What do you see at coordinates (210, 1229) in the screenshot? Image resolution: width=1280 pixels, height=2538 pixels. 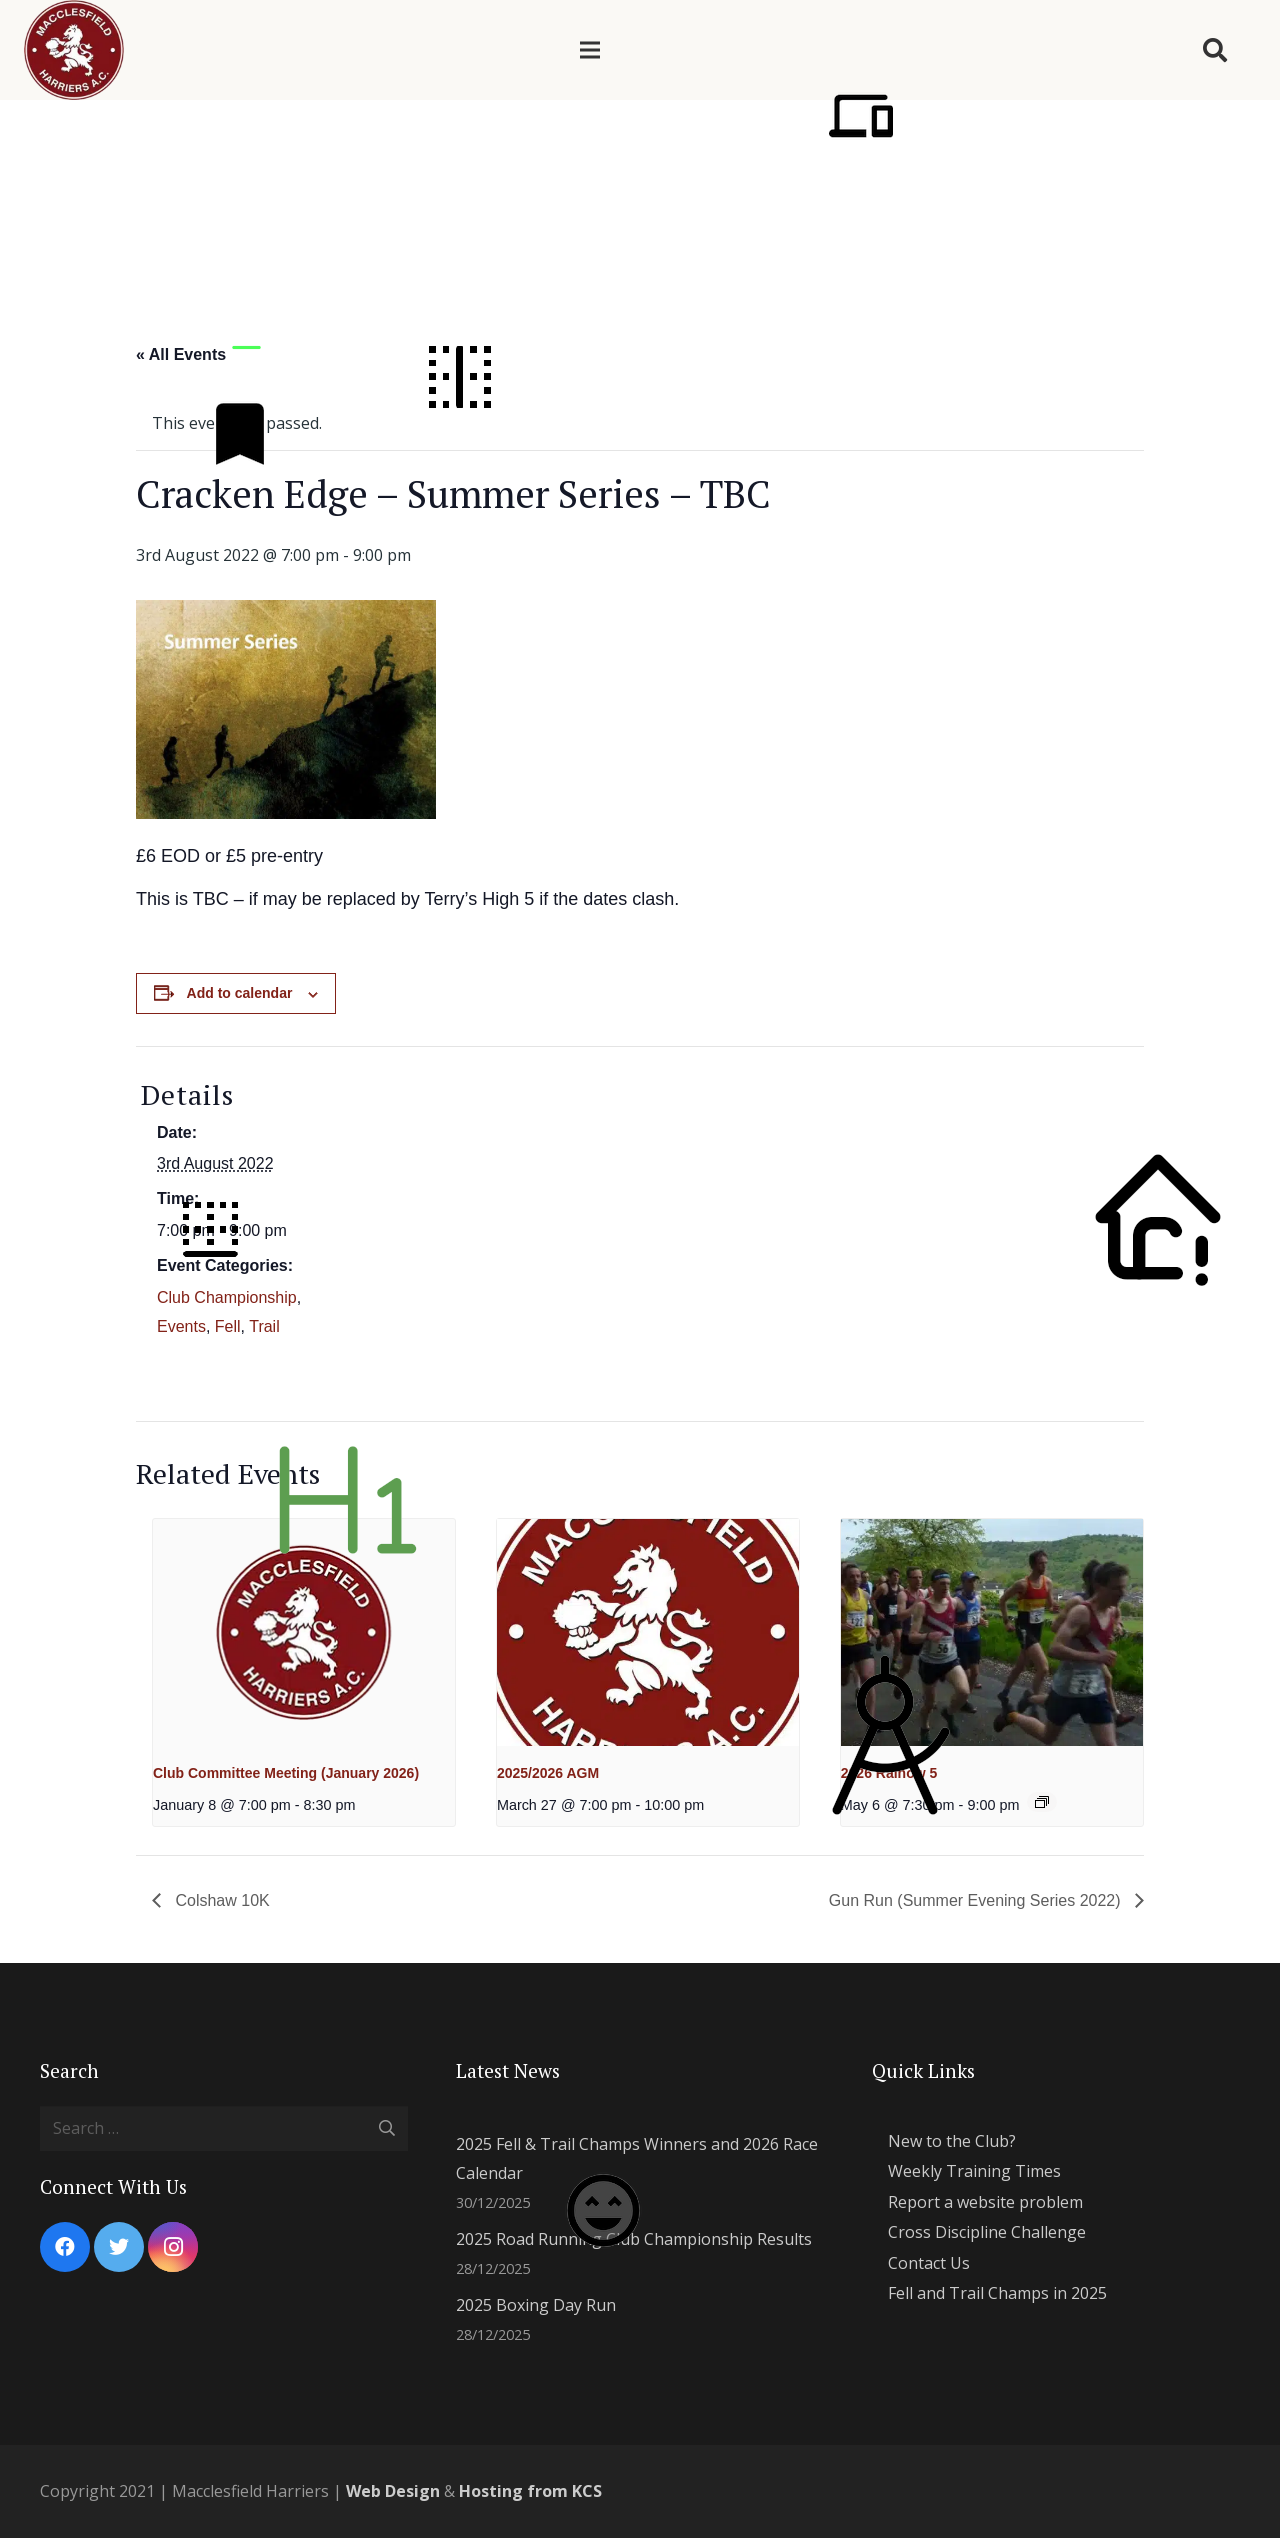 I see `apply bottom border to selected cells` at bounding box center [210, 1229].